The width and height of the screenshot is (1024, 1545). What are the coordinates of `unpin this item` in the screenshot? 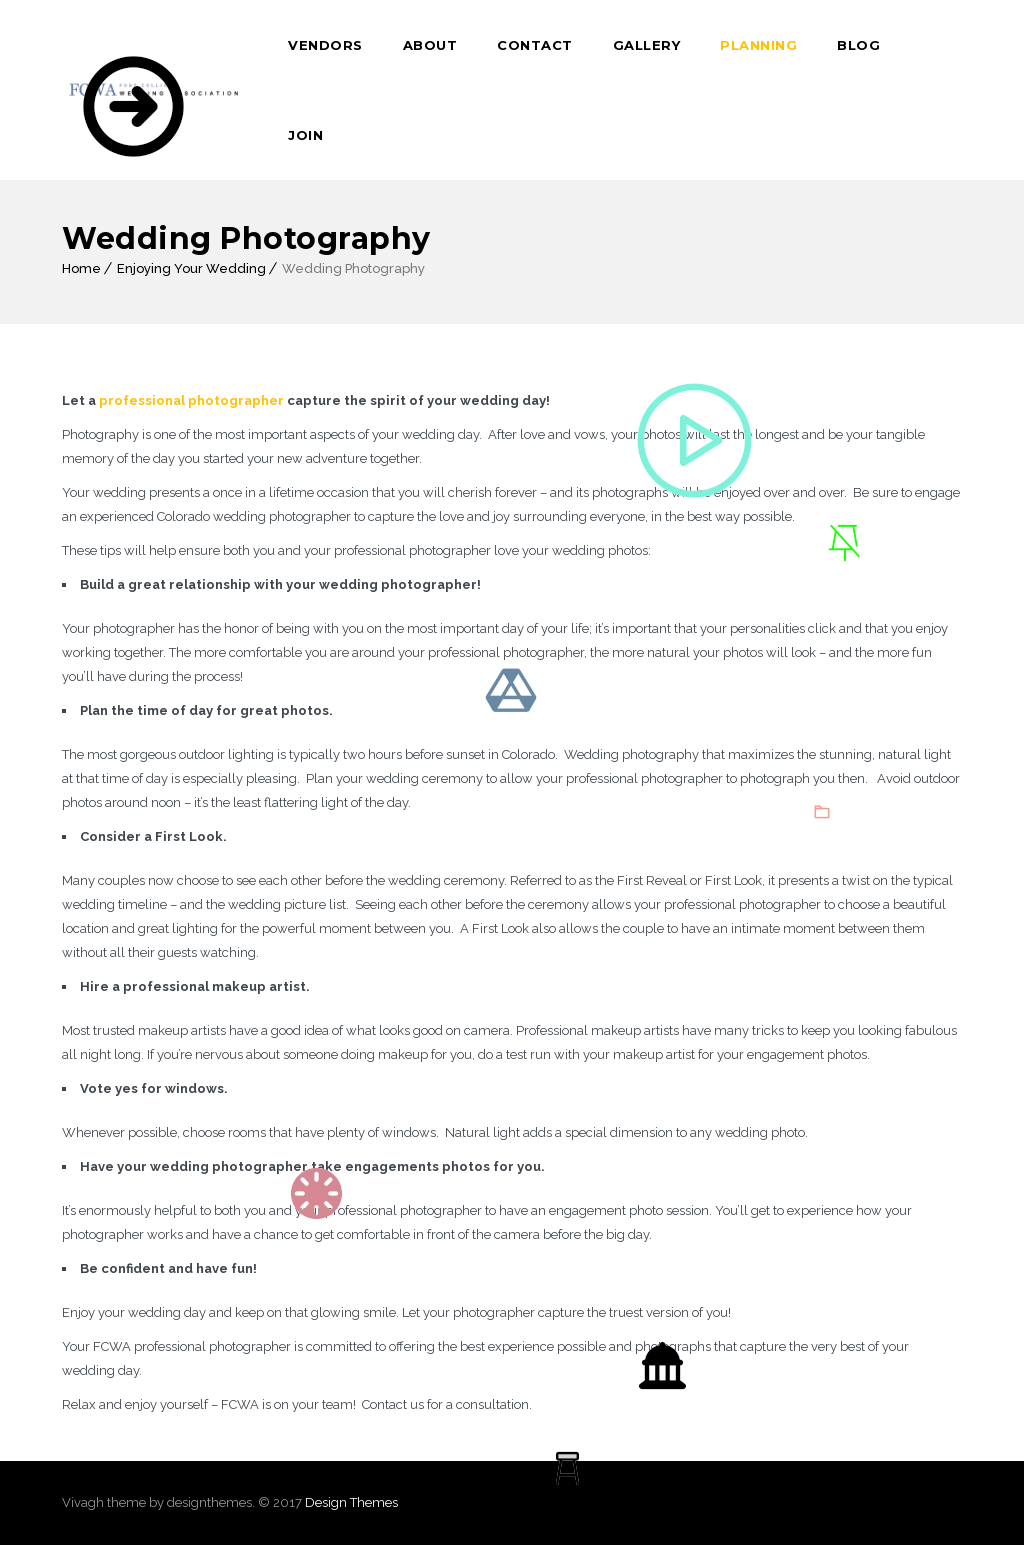 It's located at (845, 541).